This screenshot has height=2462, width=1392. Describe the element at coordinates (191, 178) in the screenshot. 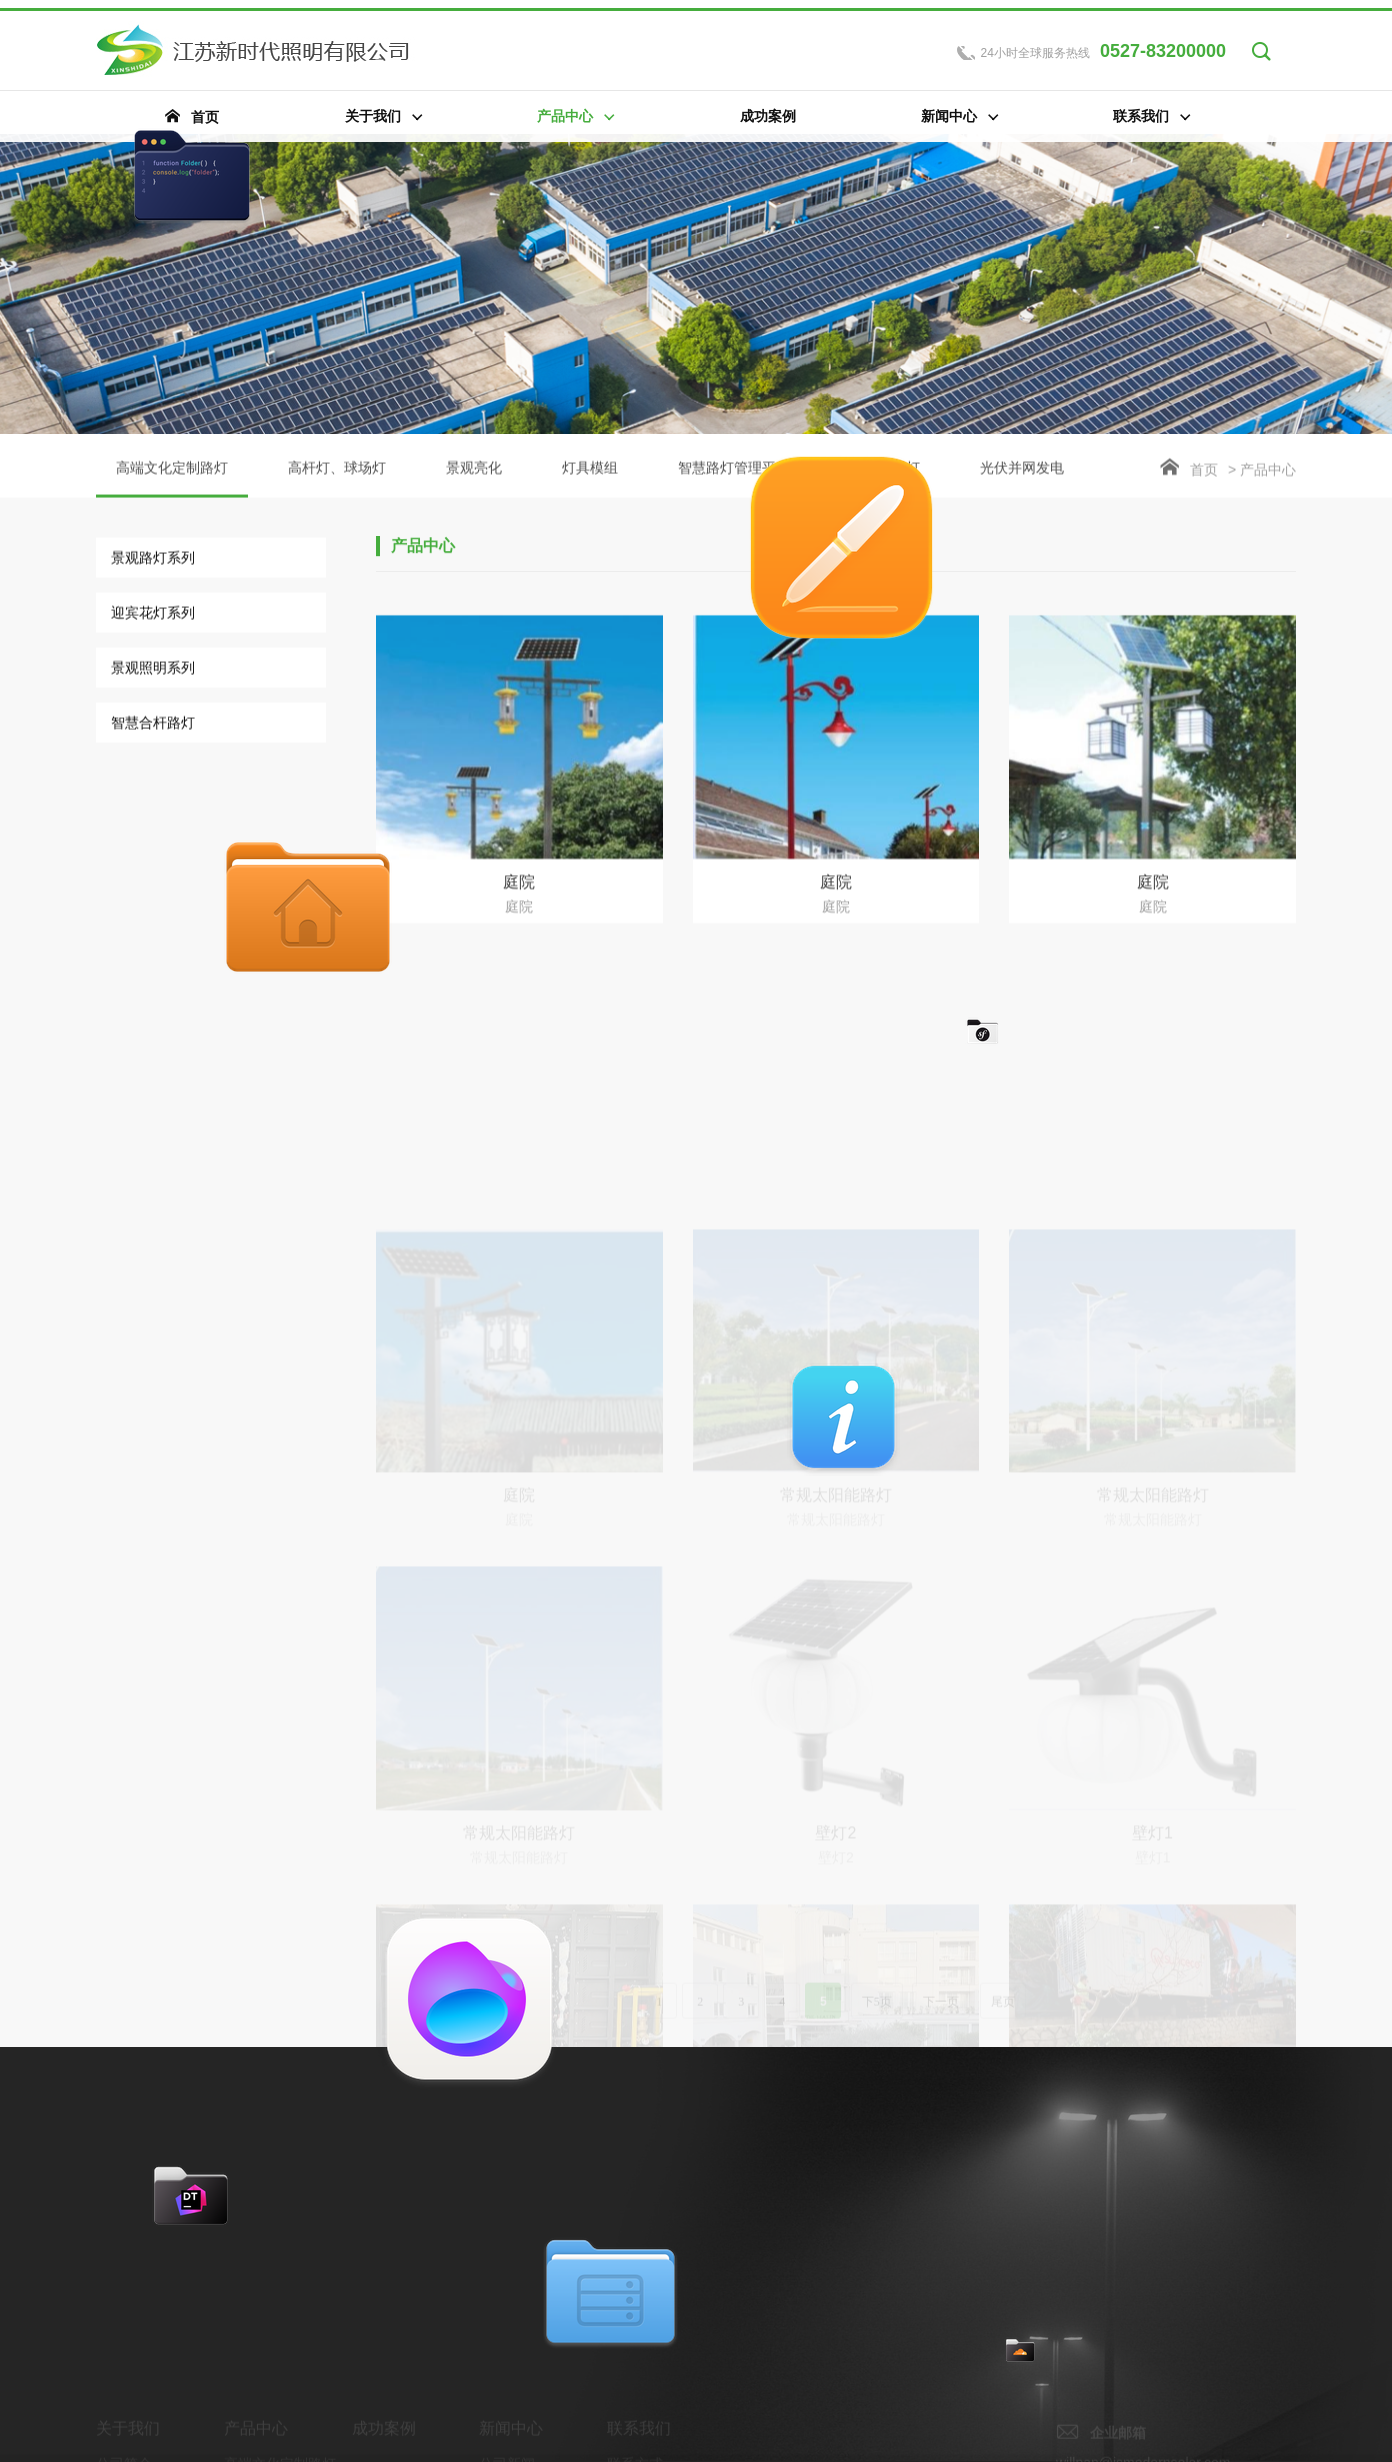

I see `open programming projects folder` at that location.